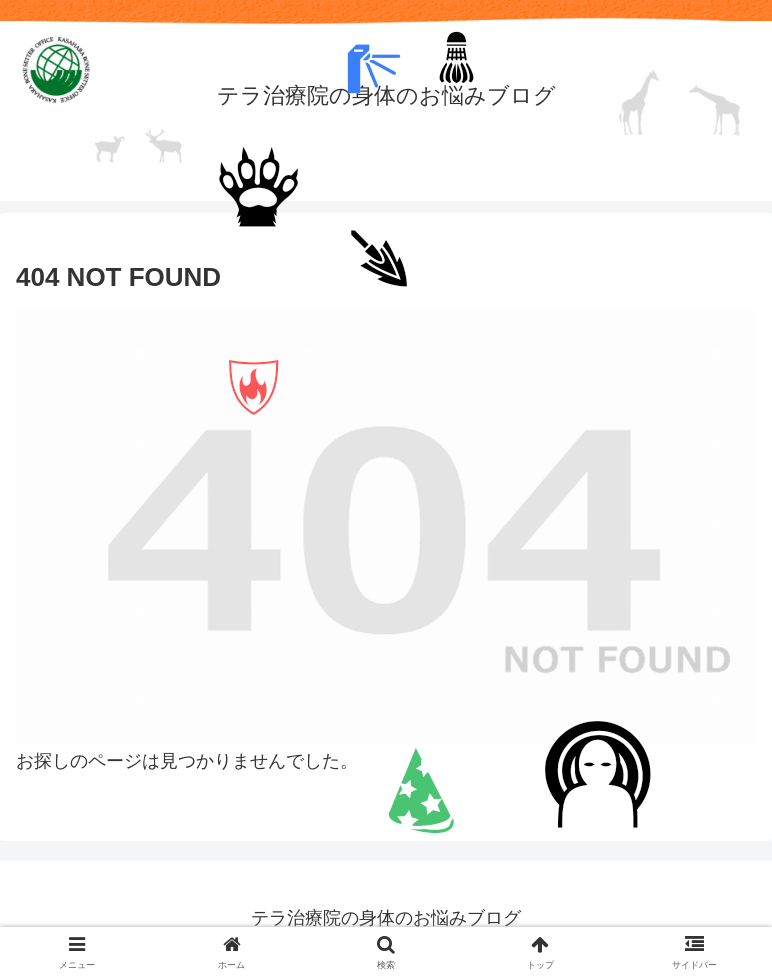 The height and width of the screenshot is (977, 772). What do you see at coordinates (374, 67) in the screenshot?
I see `access control or gated entry point` at bounding box center [374, 67].